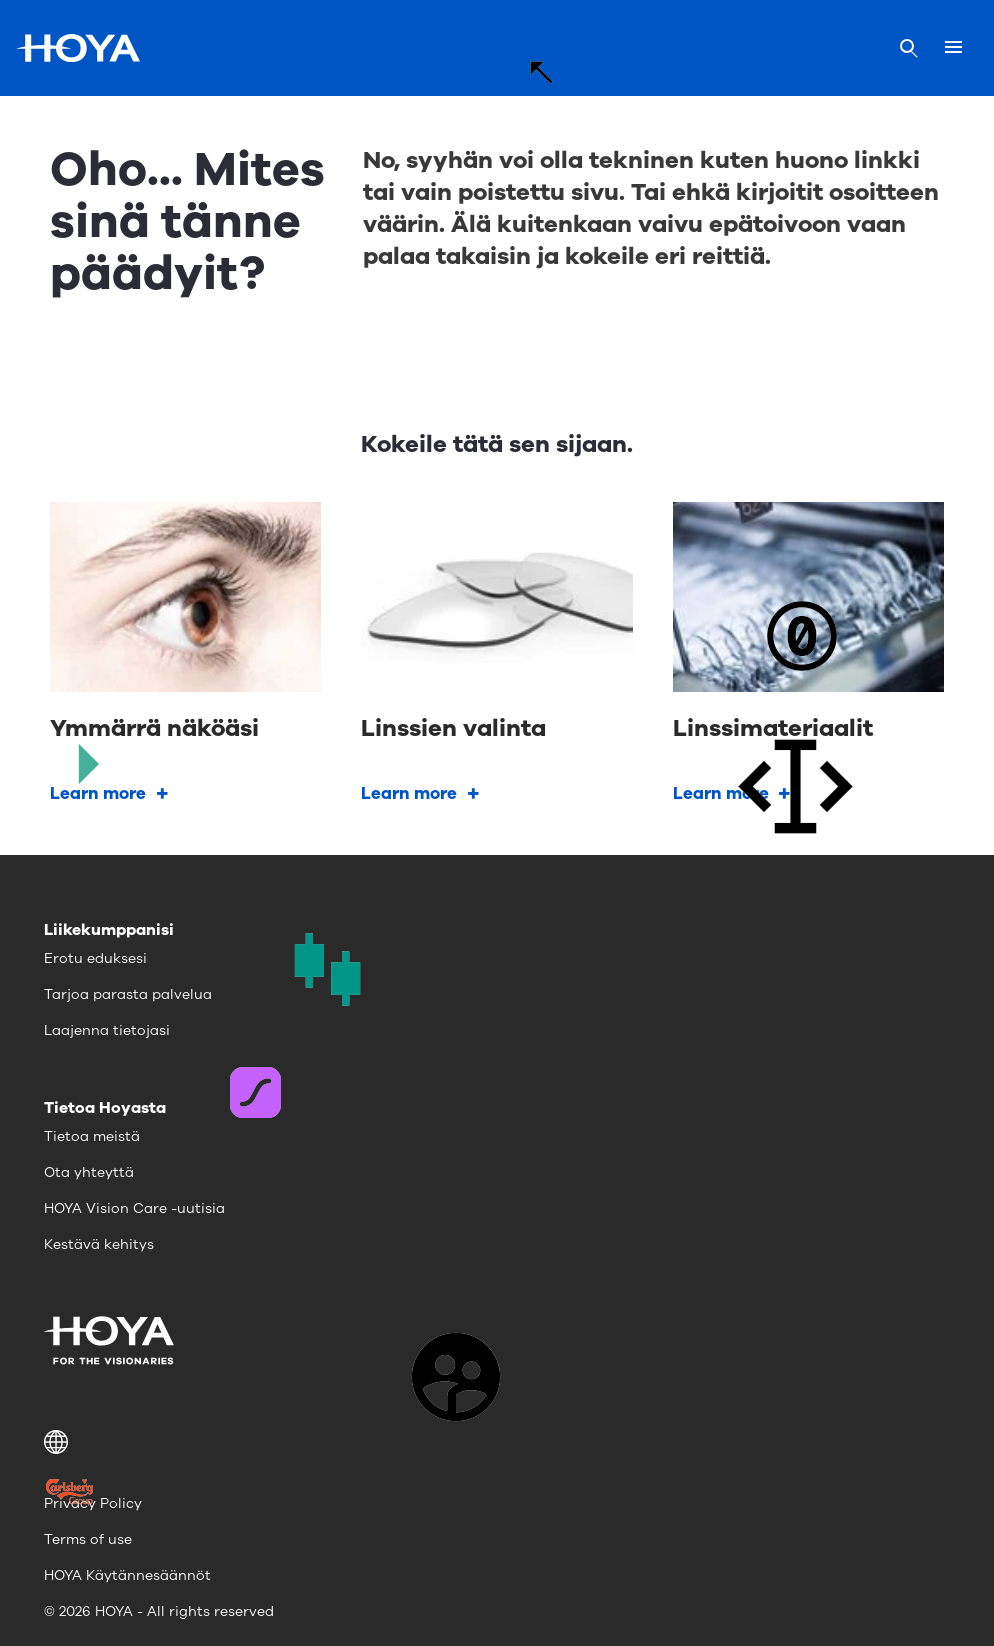 Image resolution: width=994 pixels, height=1646 pixels. I want to click on view group members or team, so click(456, 1377).